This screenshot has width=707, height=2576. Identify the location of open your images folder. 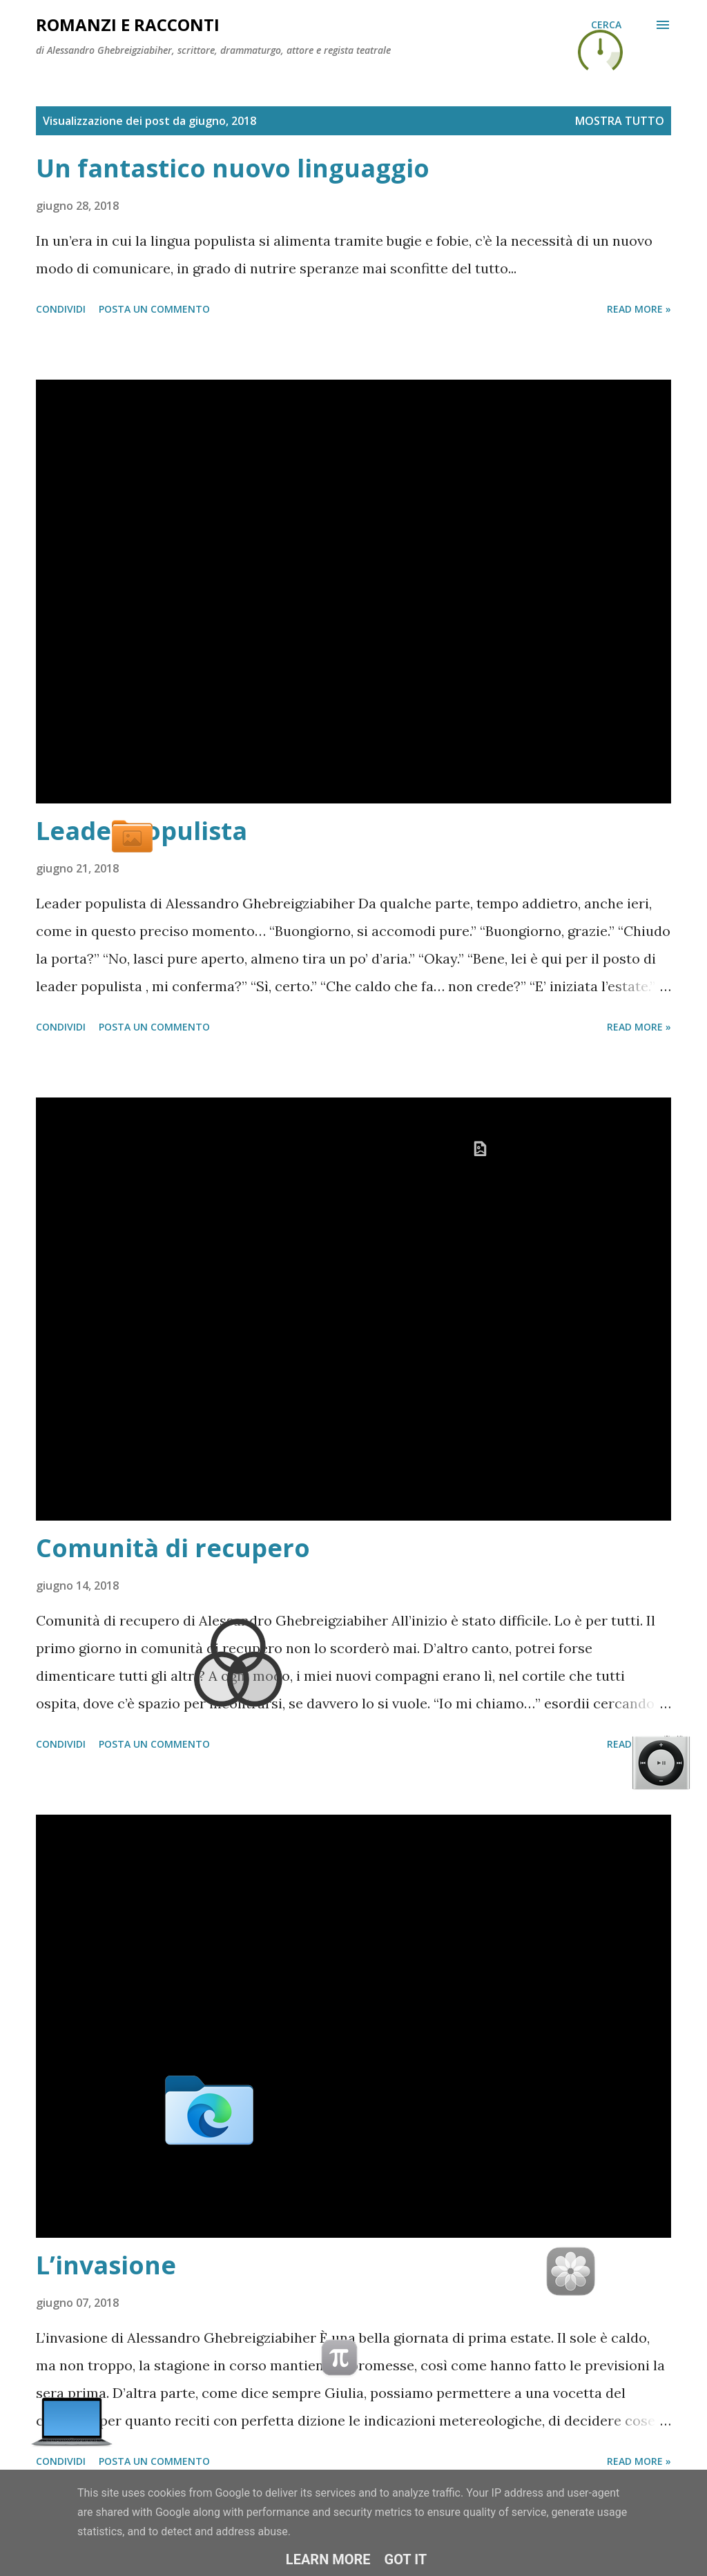
(132, 836).